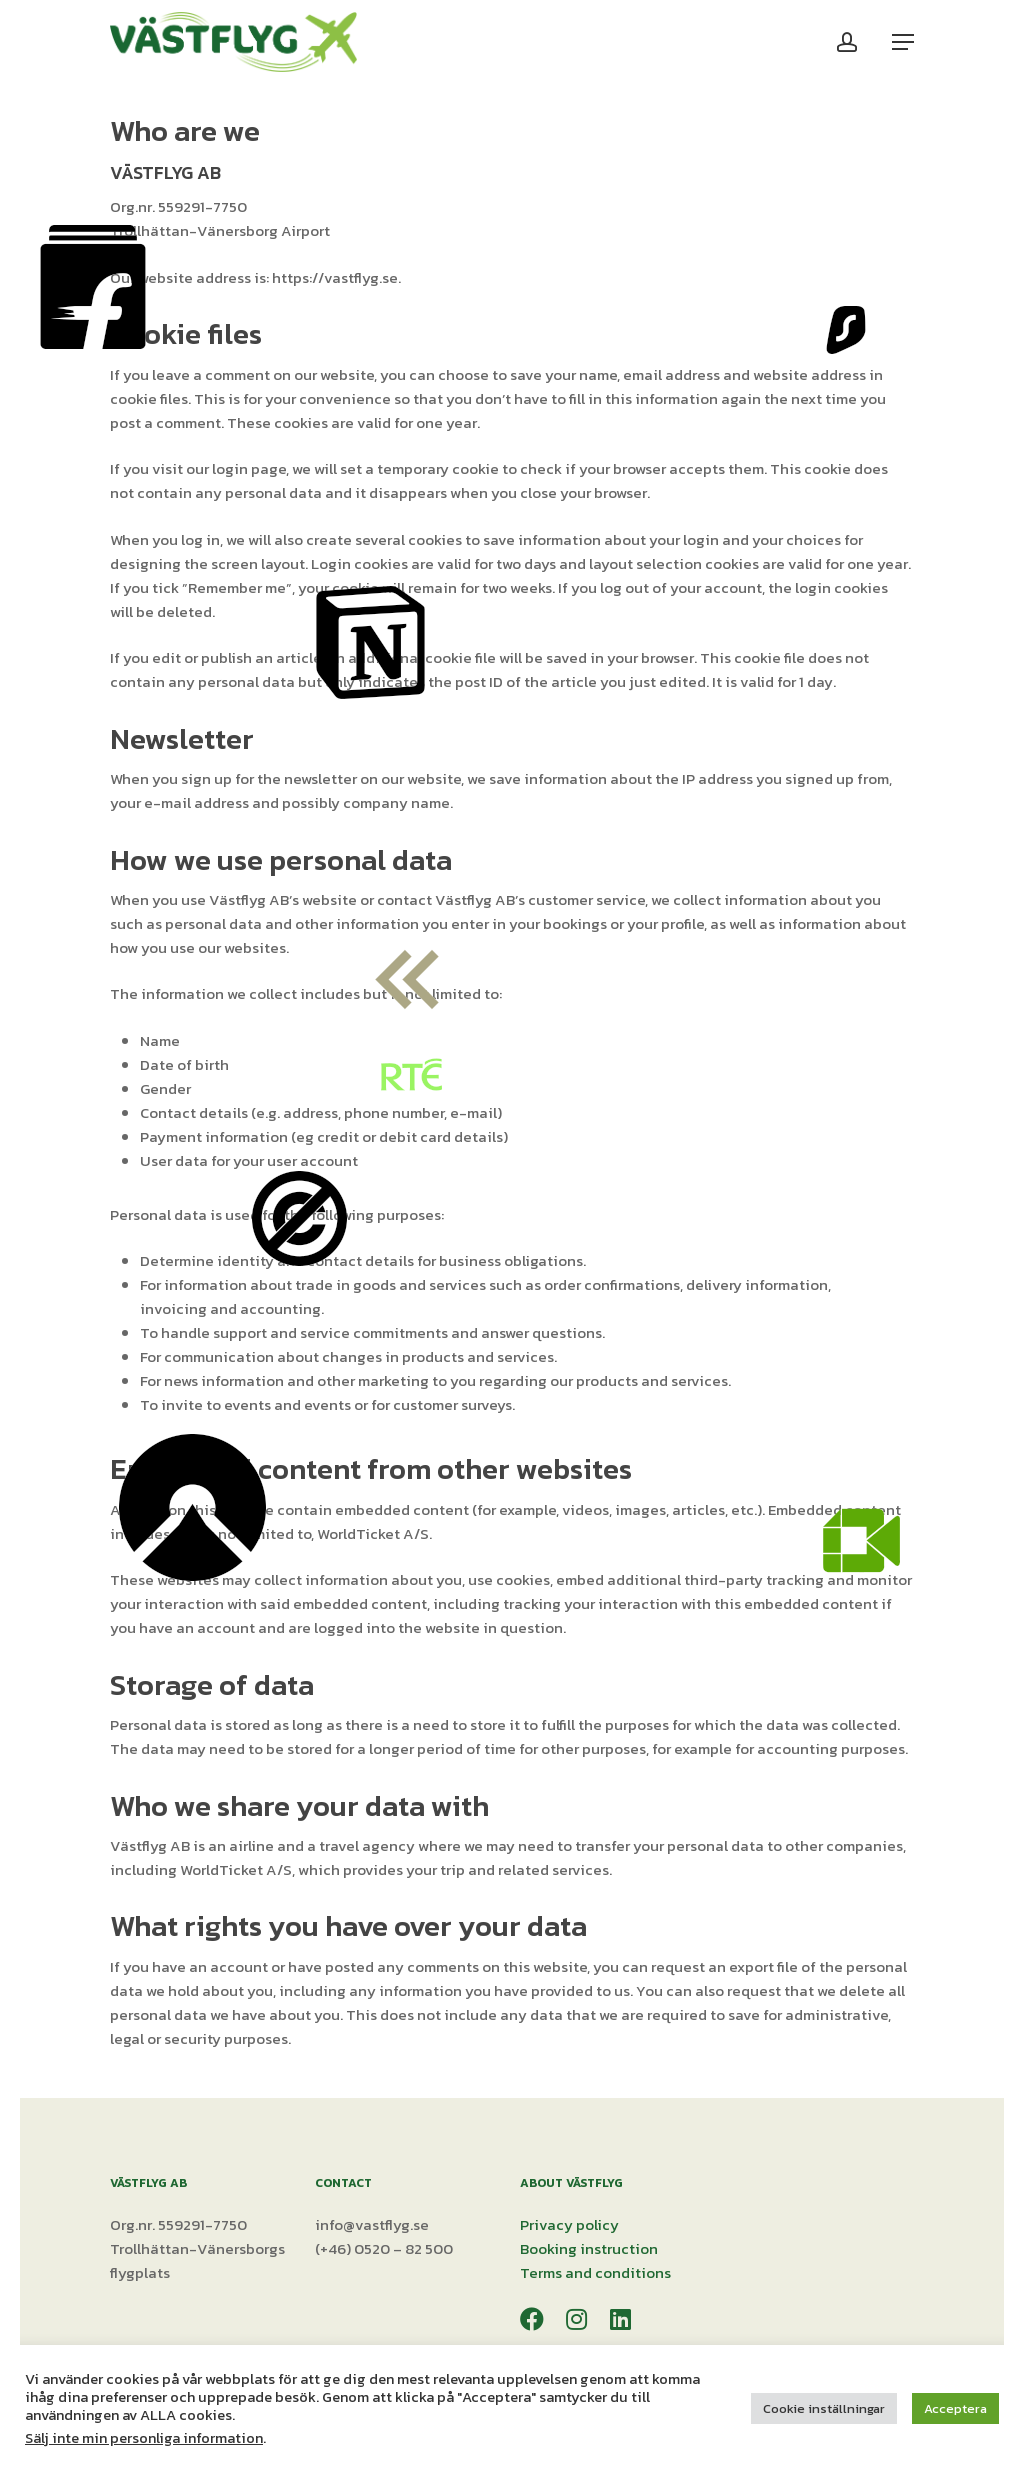 This screenshot has width=1024, height=2472. I want to click on go back to the beginning, so click(409, 979).